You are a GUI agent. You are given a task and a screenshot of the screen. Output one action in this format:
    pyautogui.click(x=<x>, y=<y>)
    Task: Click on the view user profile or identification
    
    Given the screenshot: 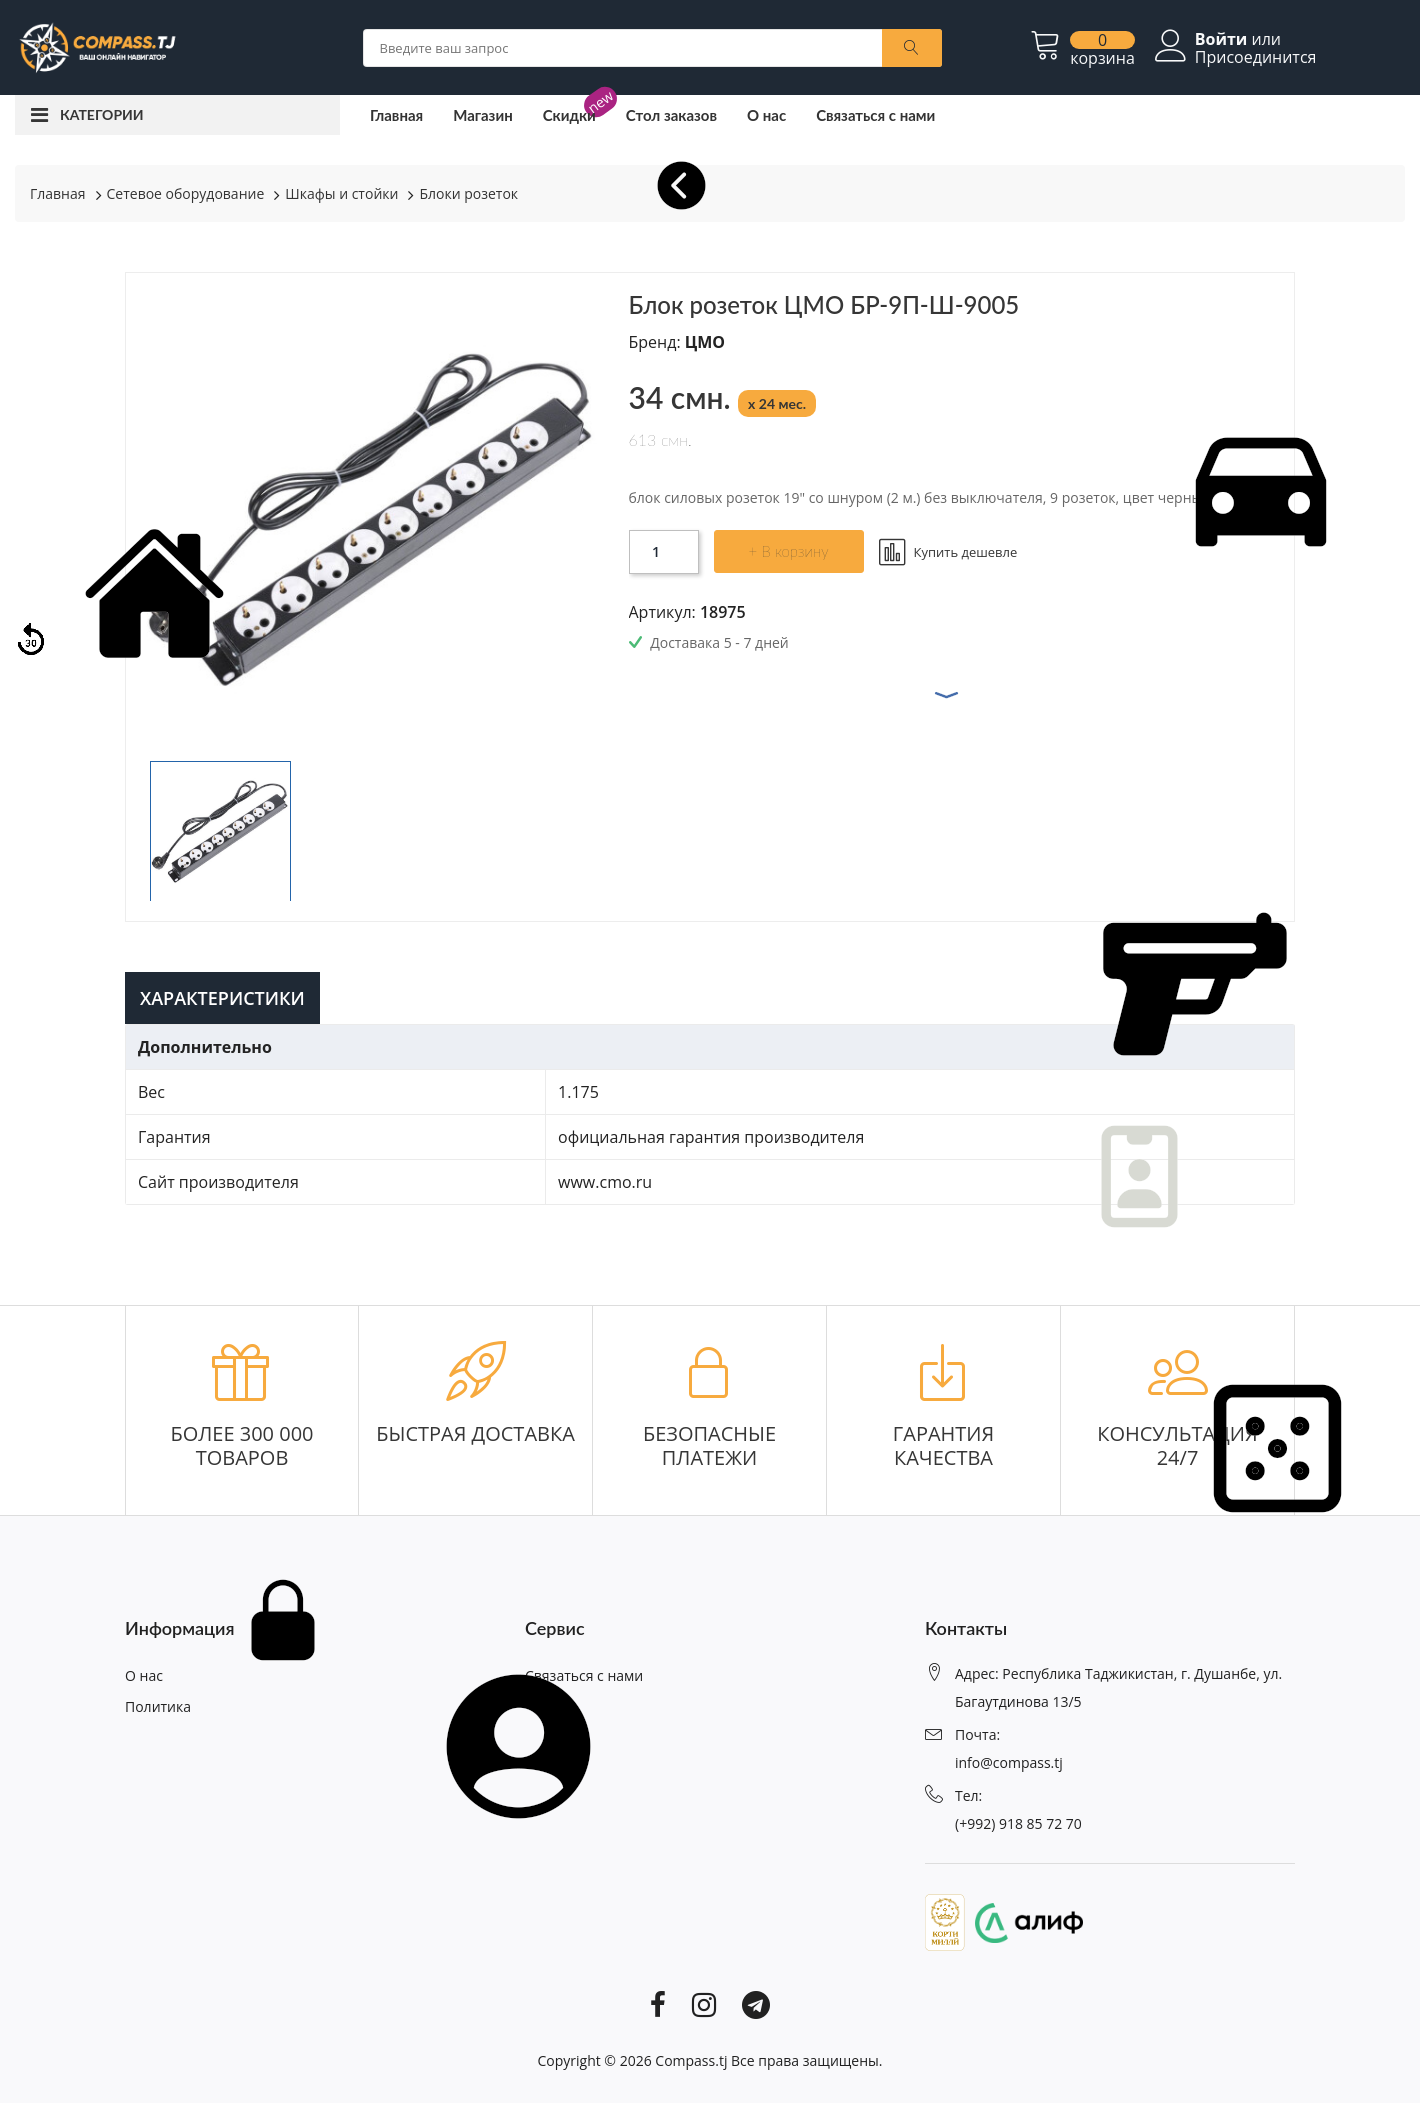 What is the action you would take?
    pyautogui.click(x=1139, y=1176)
    